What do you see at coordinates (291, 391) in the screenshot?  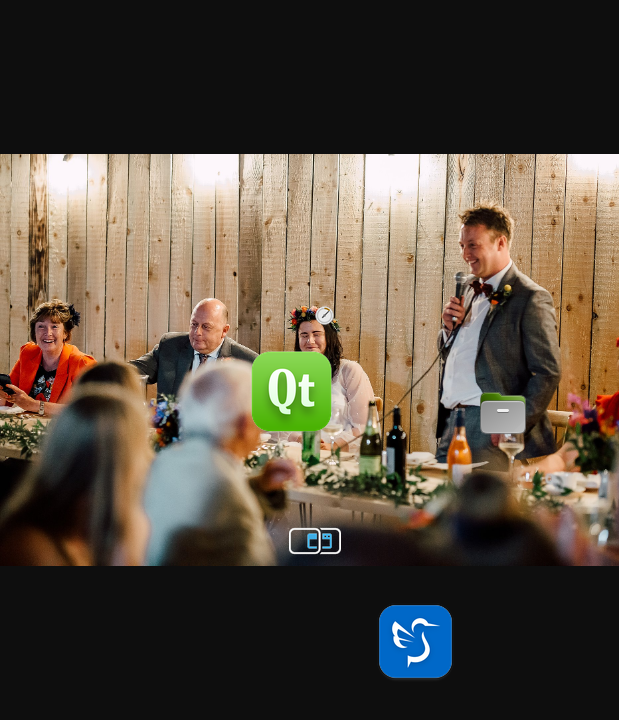 I see `open Qt application framework` at bounding box center [291, 391].